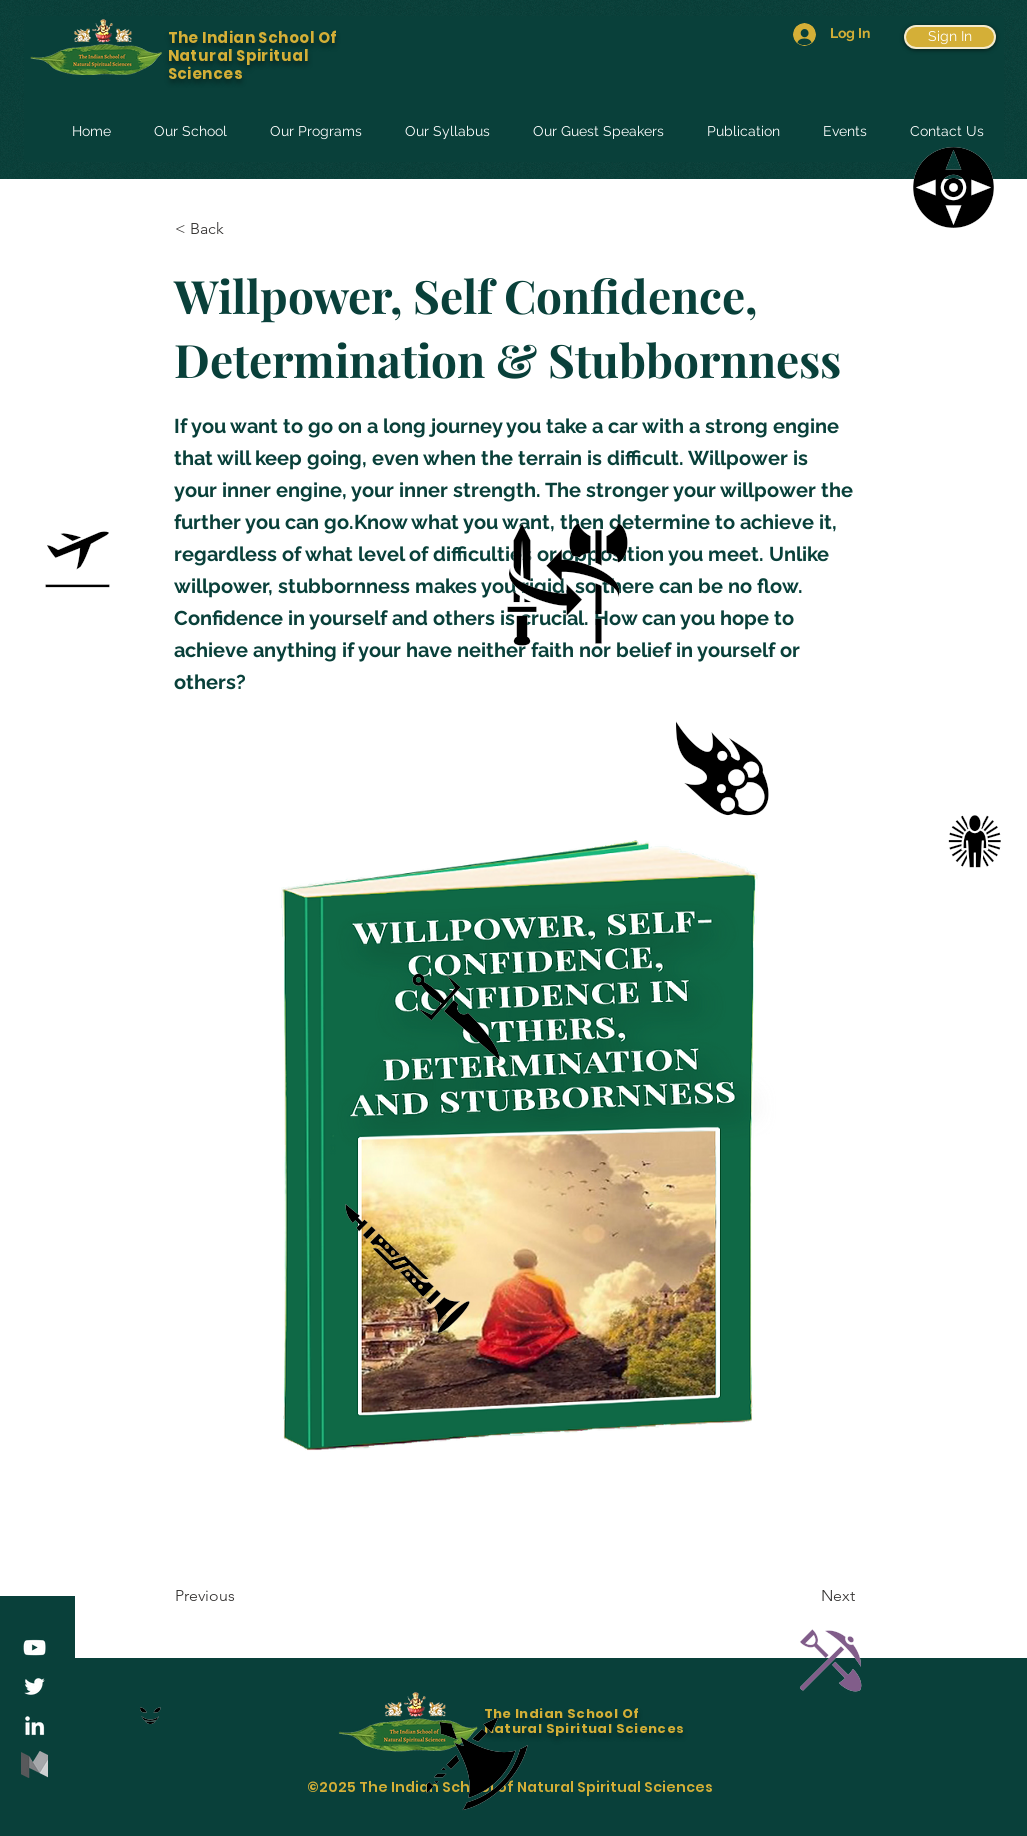  What do you see at coordinates (456, 1017) in the screenshot?
I see `select a ritual or sacrifice action in a game` at bounding box center [456, 1017].